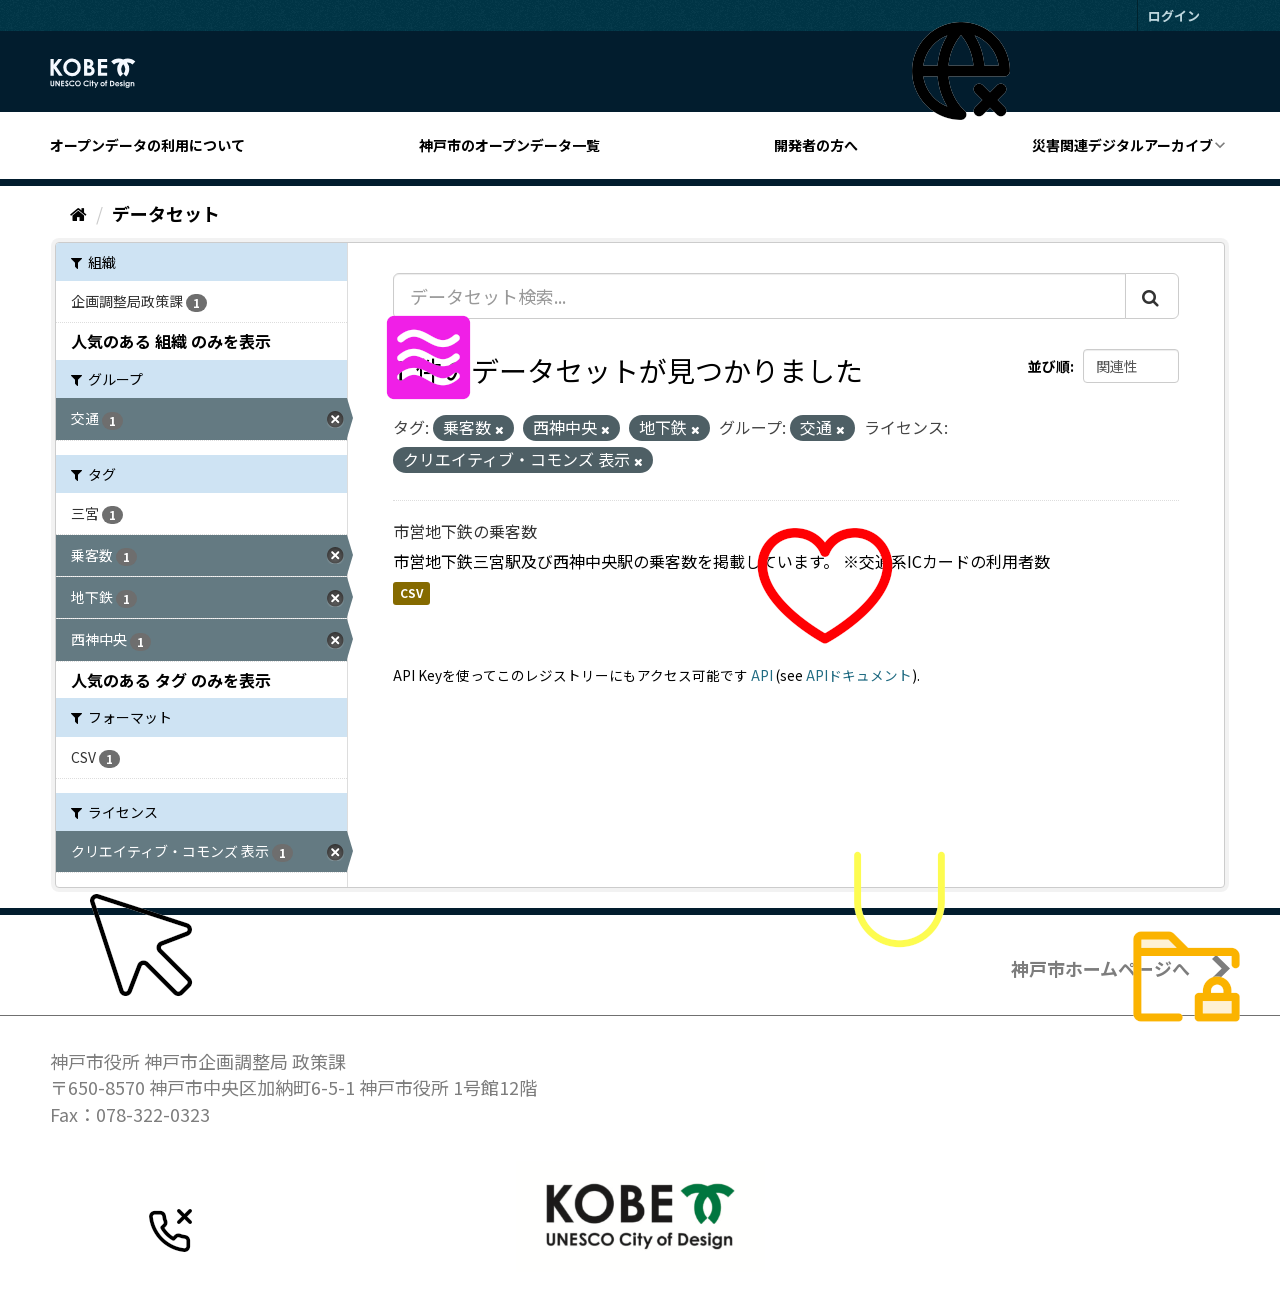 This screenshot has width=1280, height=1302. I want to click on mouse cursor indicator, so click(141, 945).